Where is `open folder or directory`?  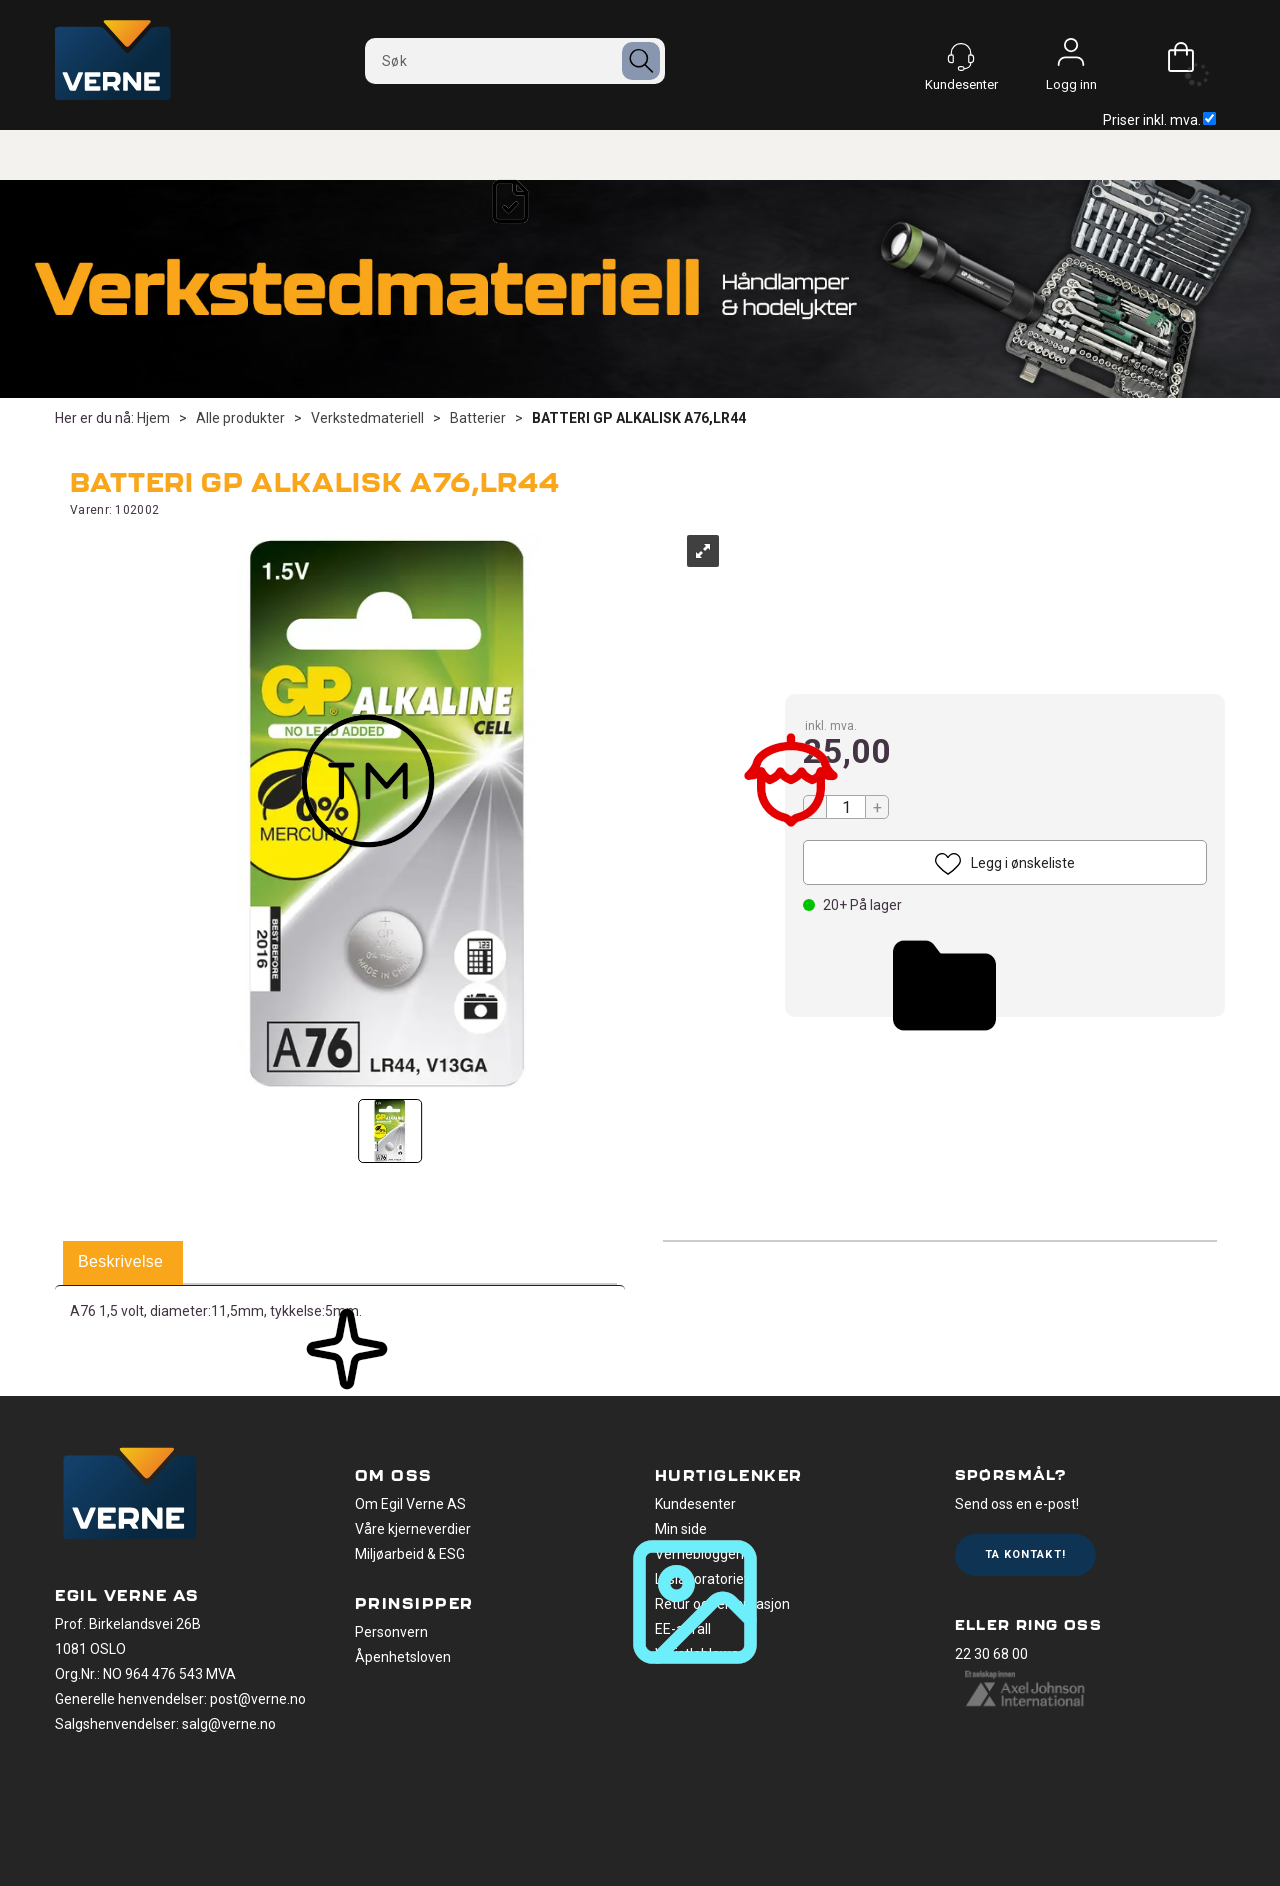
open folder or directory is located at coordinates (944, 985).